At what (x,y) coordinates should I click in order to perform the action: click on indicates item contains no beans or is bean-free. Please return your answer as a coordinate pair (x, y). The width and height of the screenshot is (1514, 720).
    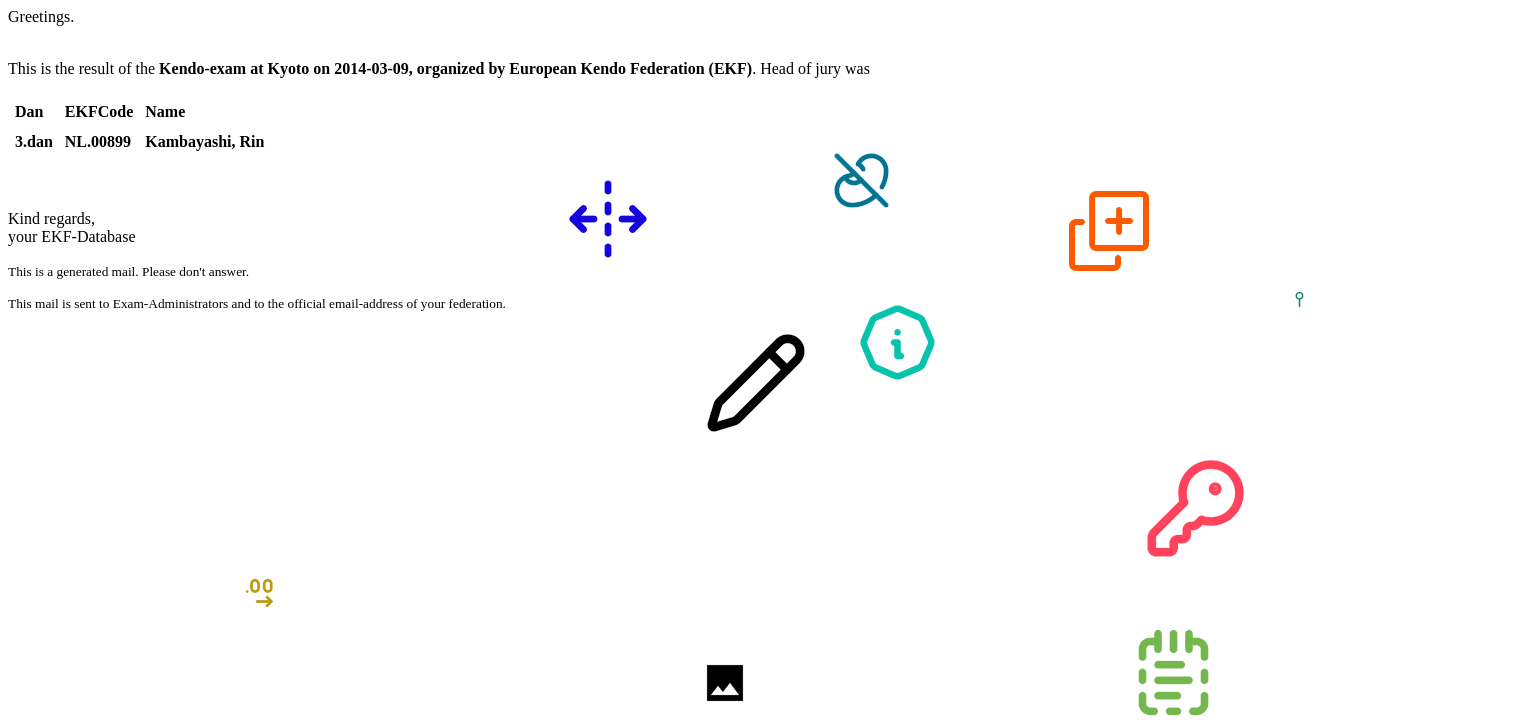
    Looking at the image, I should click on (861, 180).